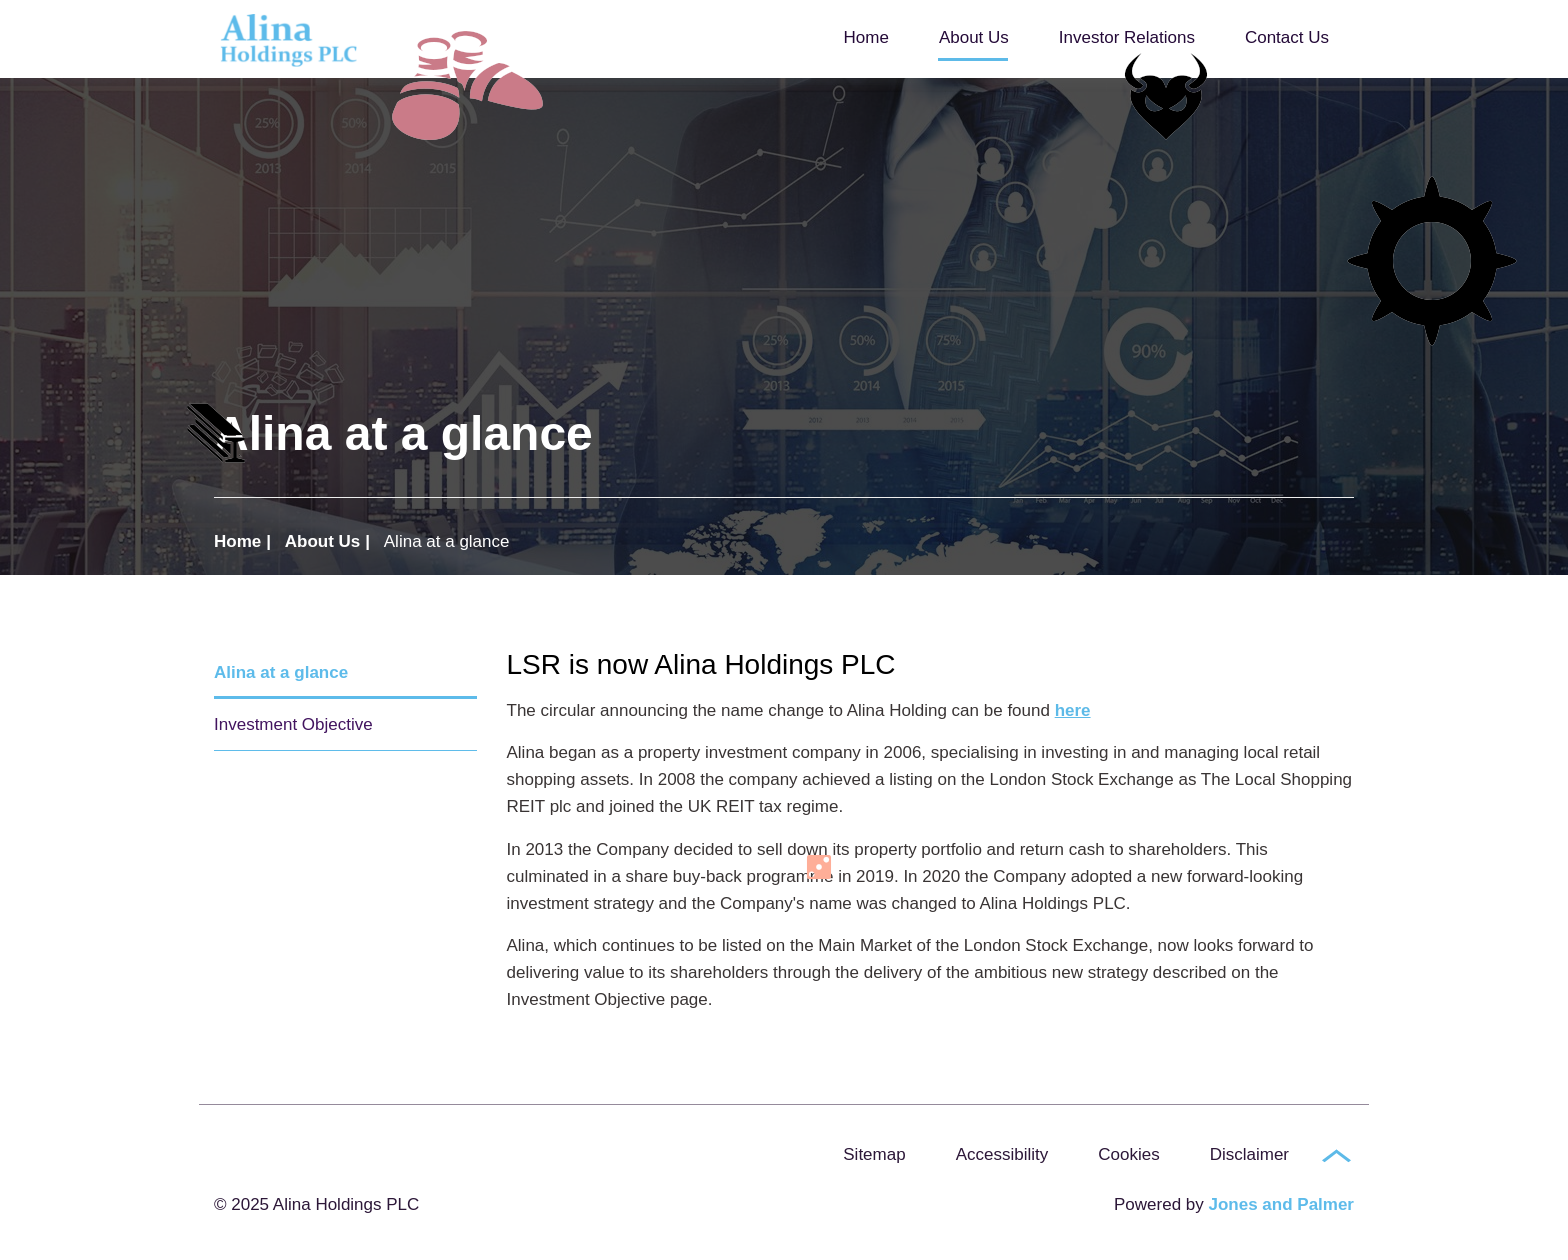 The width and height of the screenshot is (1568, 1260). Describe the element at coordinates (216, 433) in the screenshot. I see `construction or building materials category` at that location.